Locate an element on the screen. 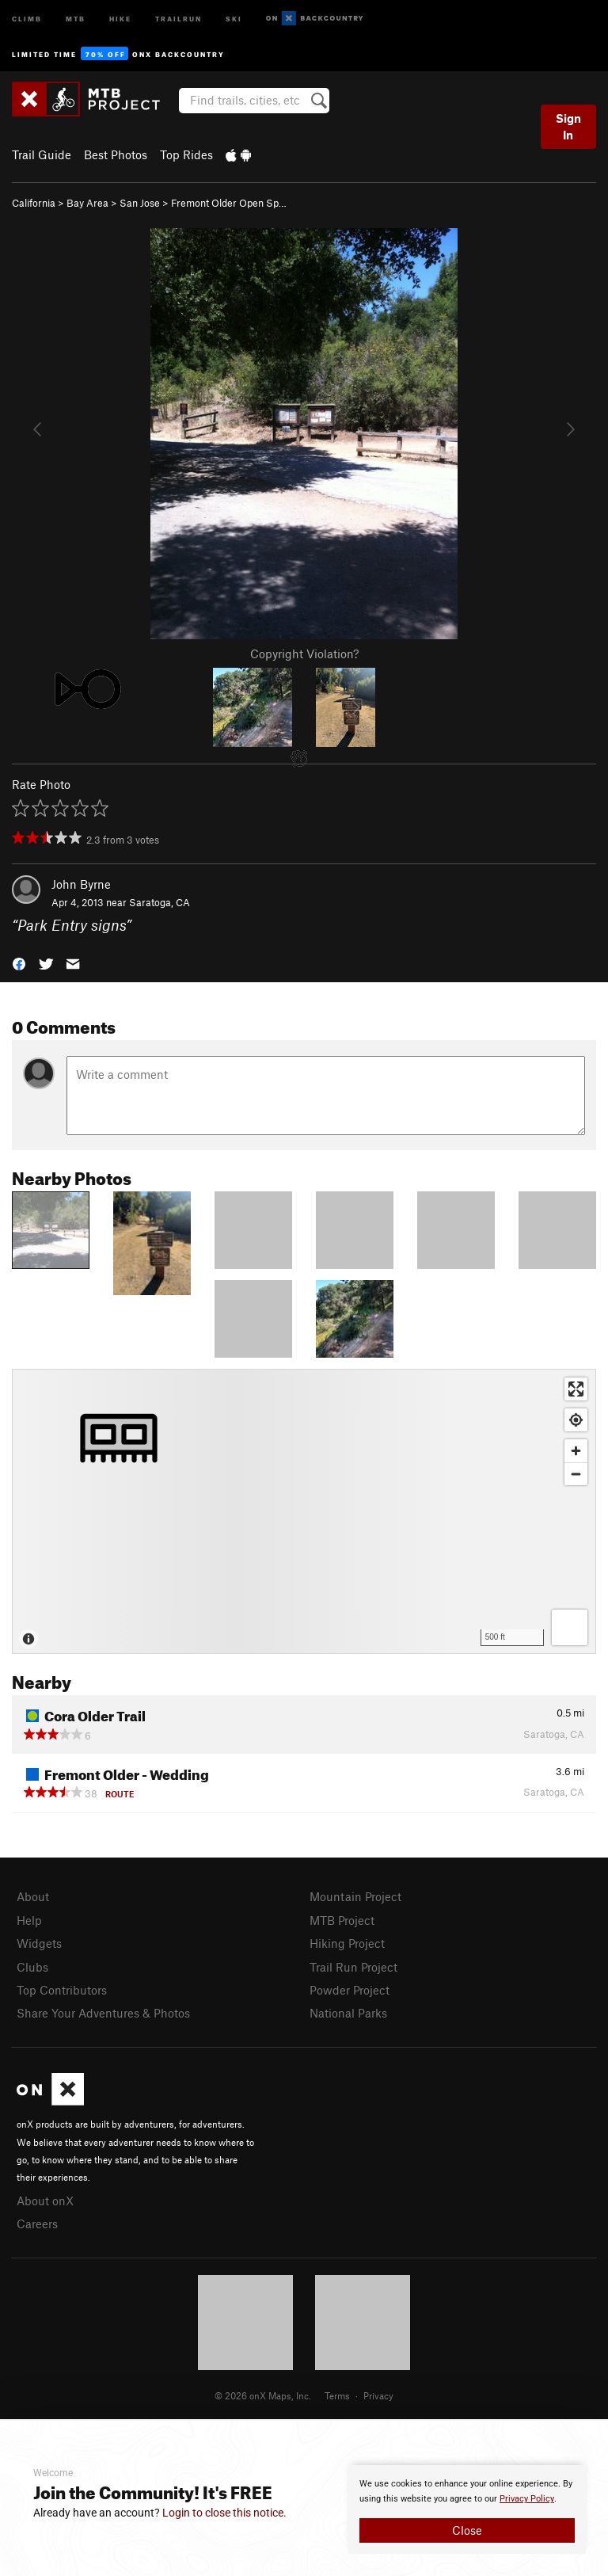 This screenshot has width=608, height=2576. view system memory or RAM usage is located at coordinates (119, 1437).